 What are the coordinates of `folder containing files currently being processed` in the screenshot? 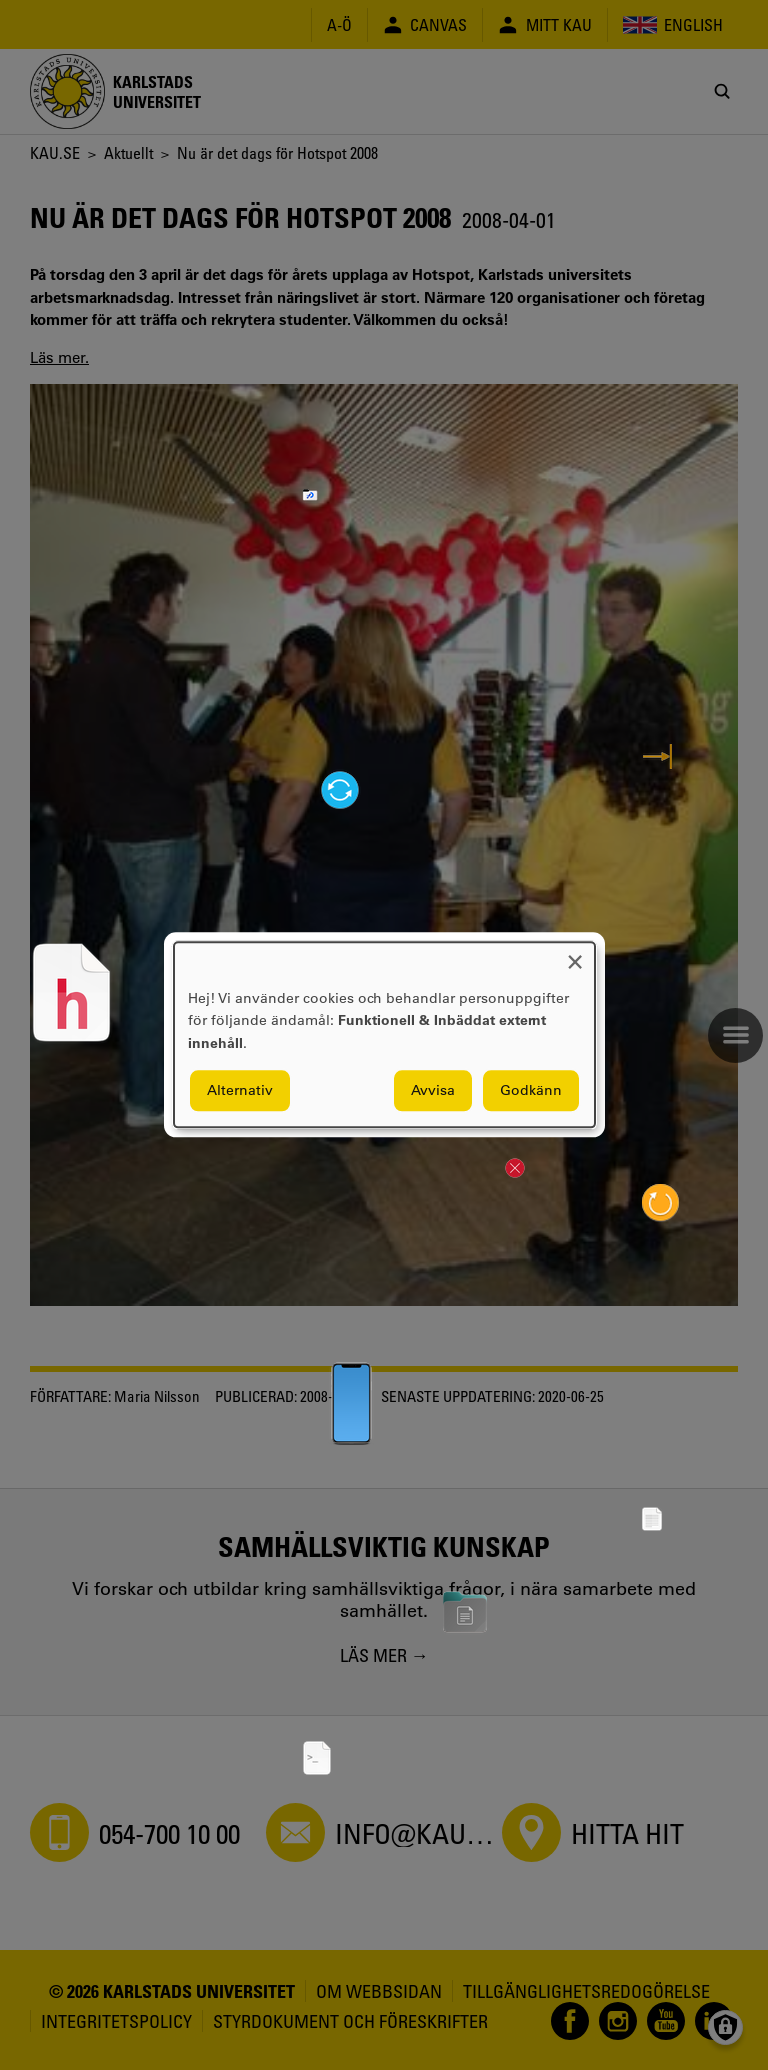 It's located at (310, 495).